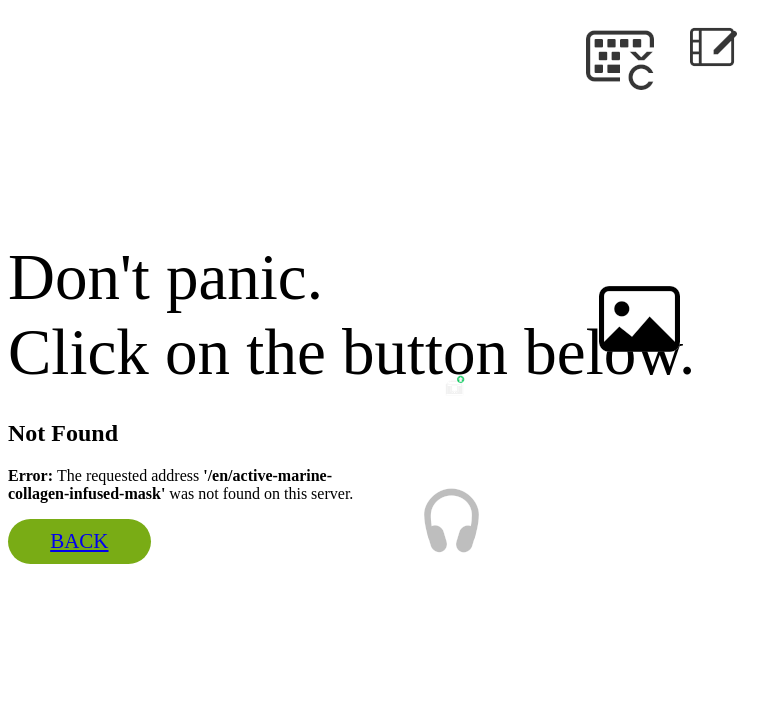 Image resolution: width=768 pixels, height=720 pixels. I want to click on switch audio output to headphones, so click(451, 520).